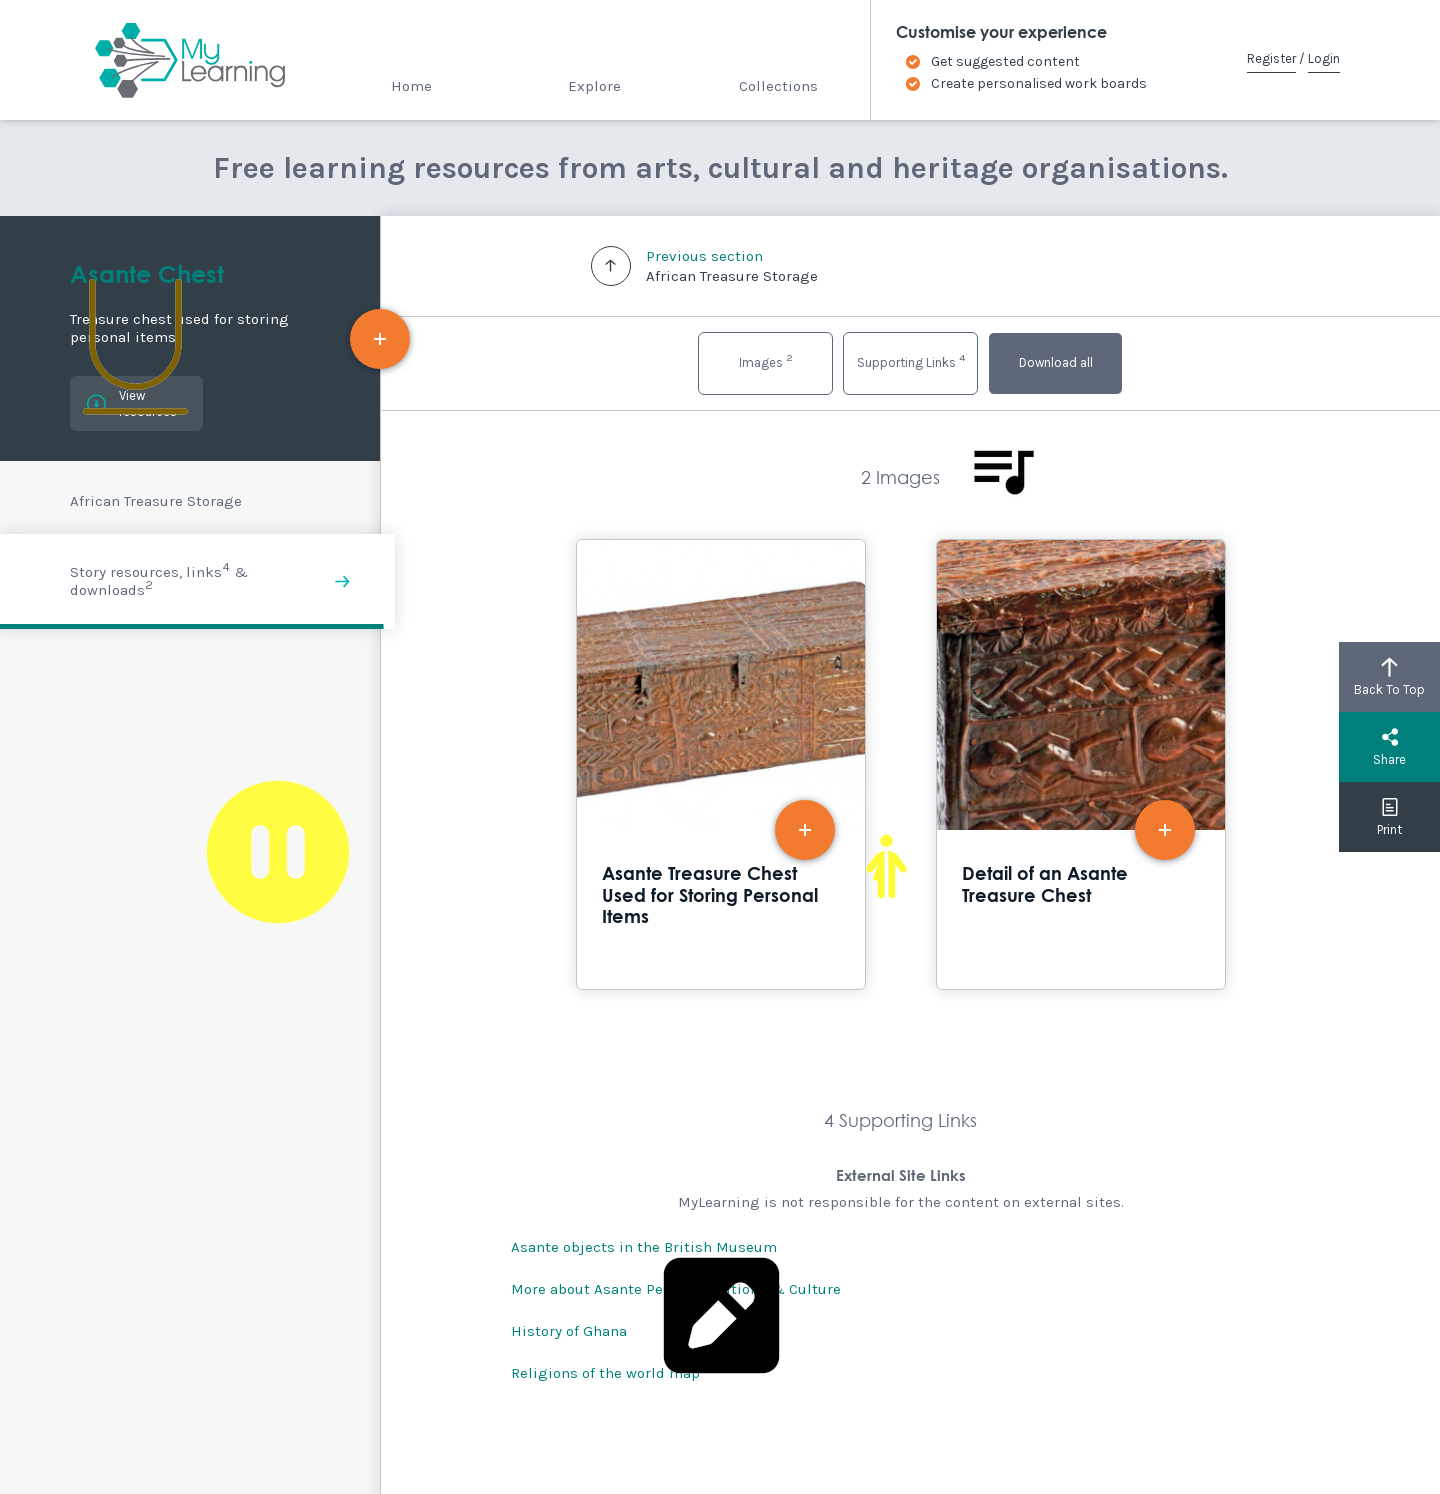 The width and height of the screenshot is (1440, 1494). What do you see at coordinates (1002, 469) in the screenshot?
I see `view music queue or playlist` at bounding box center [1002, 469].